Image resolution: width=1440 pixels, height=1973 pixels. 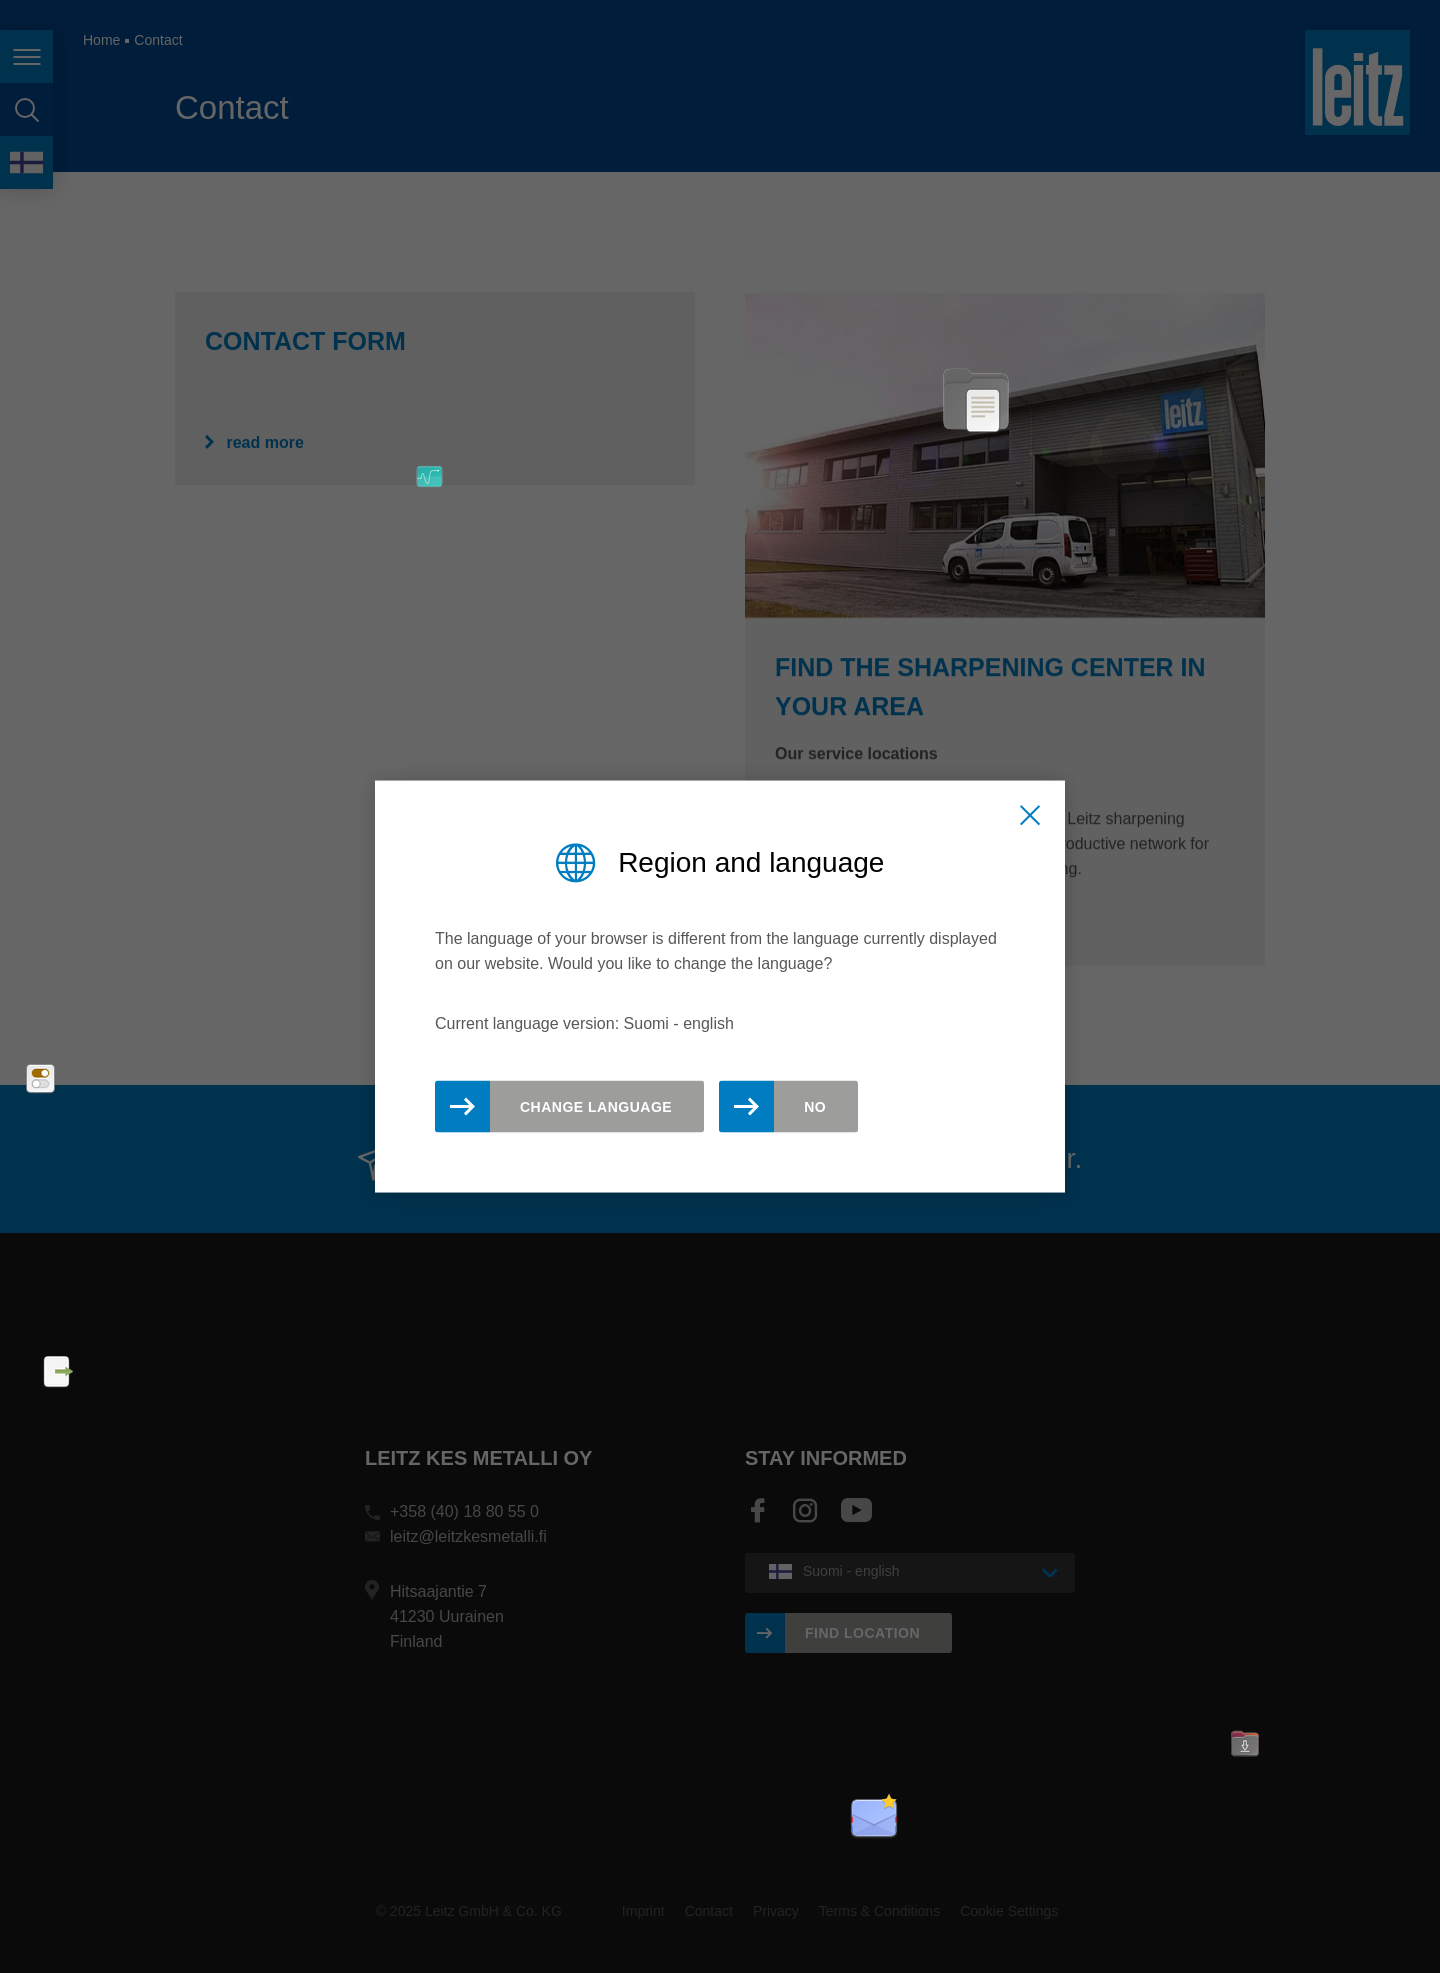 I want to click on open an existing document or file, so click(x=976, y=399).